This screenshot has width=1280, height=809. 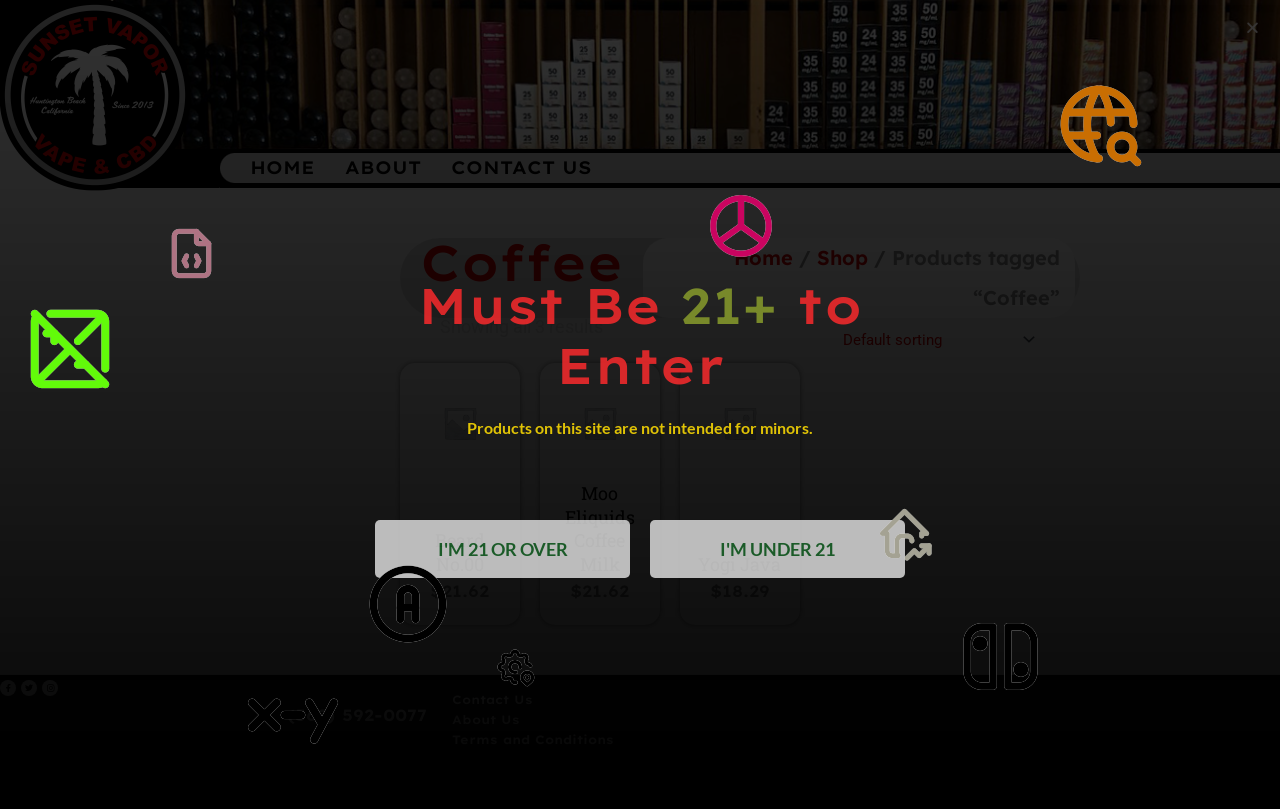 What do you see at coordinates (191, 253) in the screenshot?
I see `view source code file` at bounding box center [191, 253].